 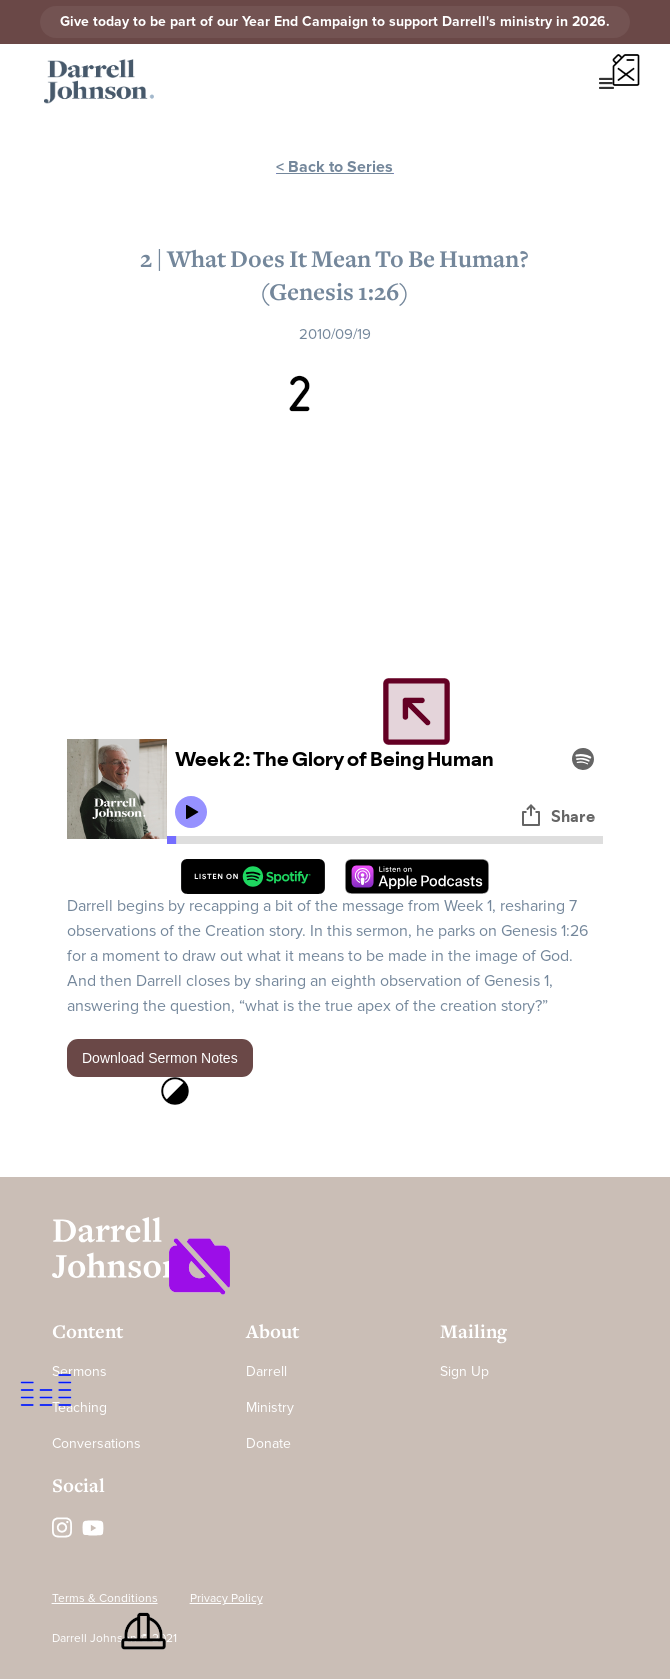 I want to click on adjust audio equalizer settings, so click(x=46, y=1390).